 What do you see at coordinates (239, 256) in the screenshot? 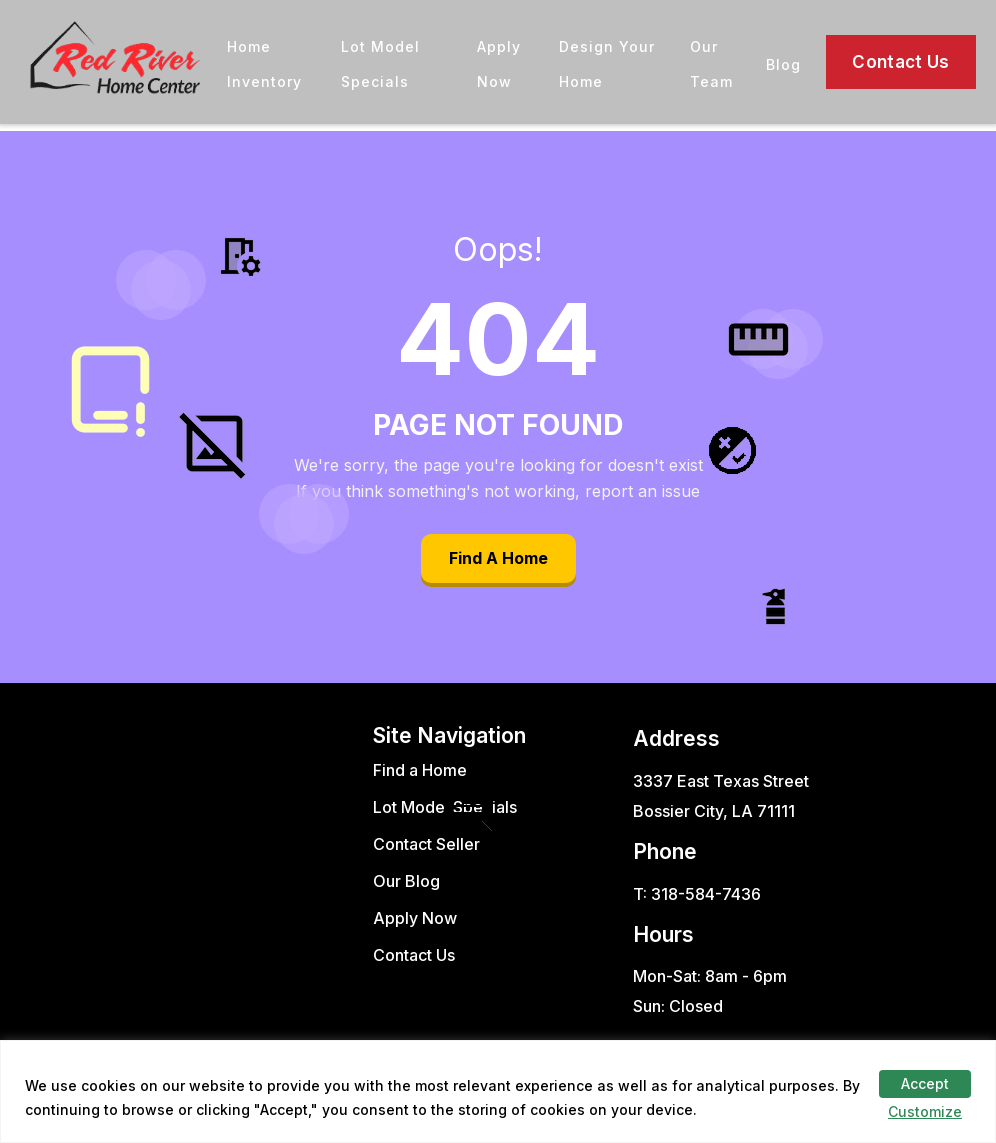
I see `adjust room or space preferences` at bounding box center [239, 256].